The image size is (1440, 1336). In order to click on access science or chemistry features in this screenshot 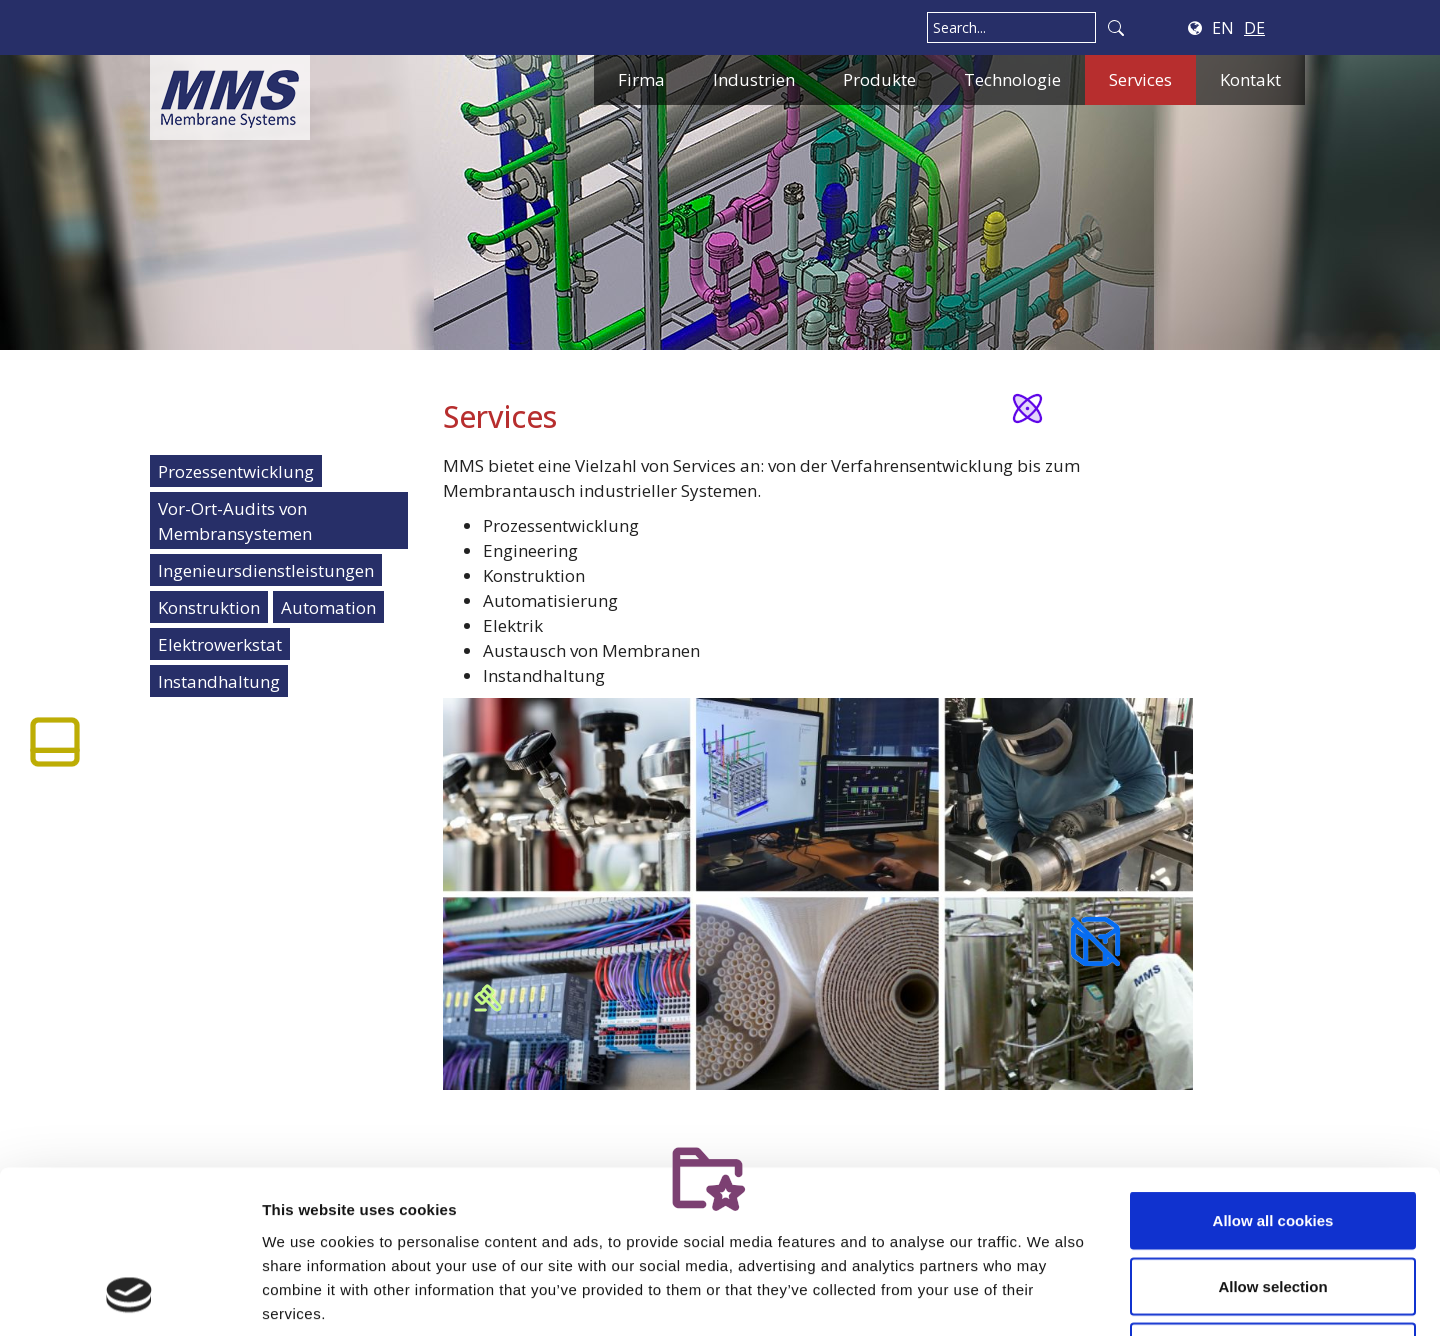, I will do `click(1027, 408)`.